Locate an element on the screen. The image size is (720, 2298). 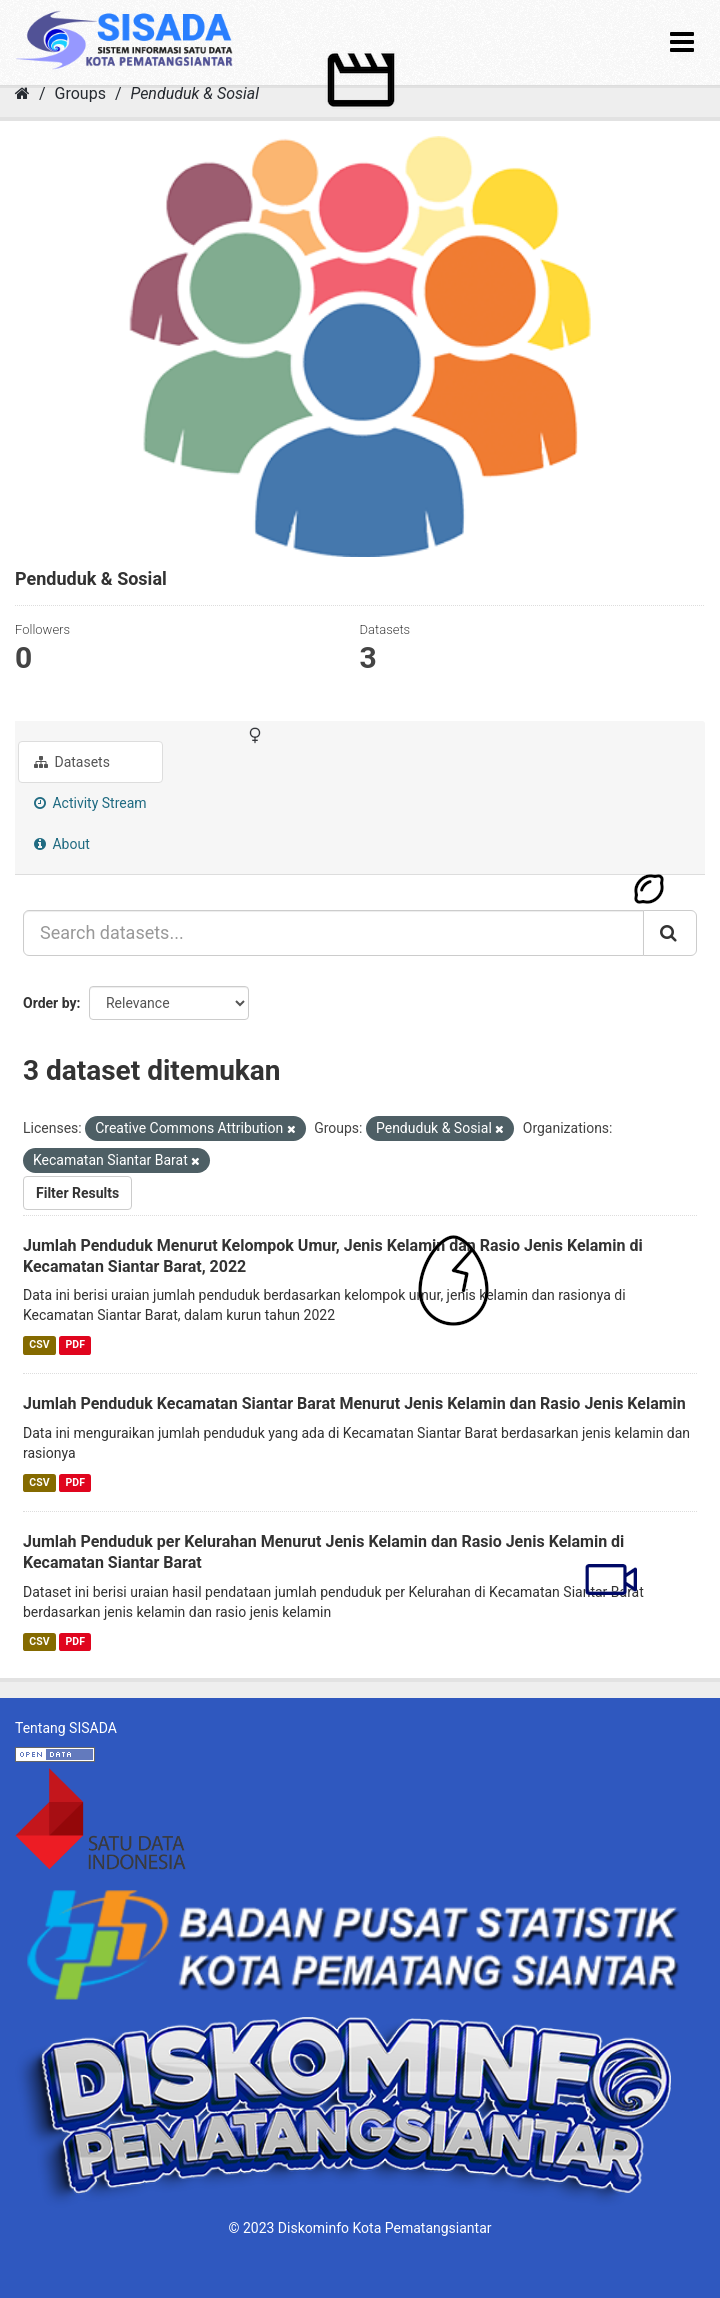
indicates female gender option is located at coordinates (255, 735).